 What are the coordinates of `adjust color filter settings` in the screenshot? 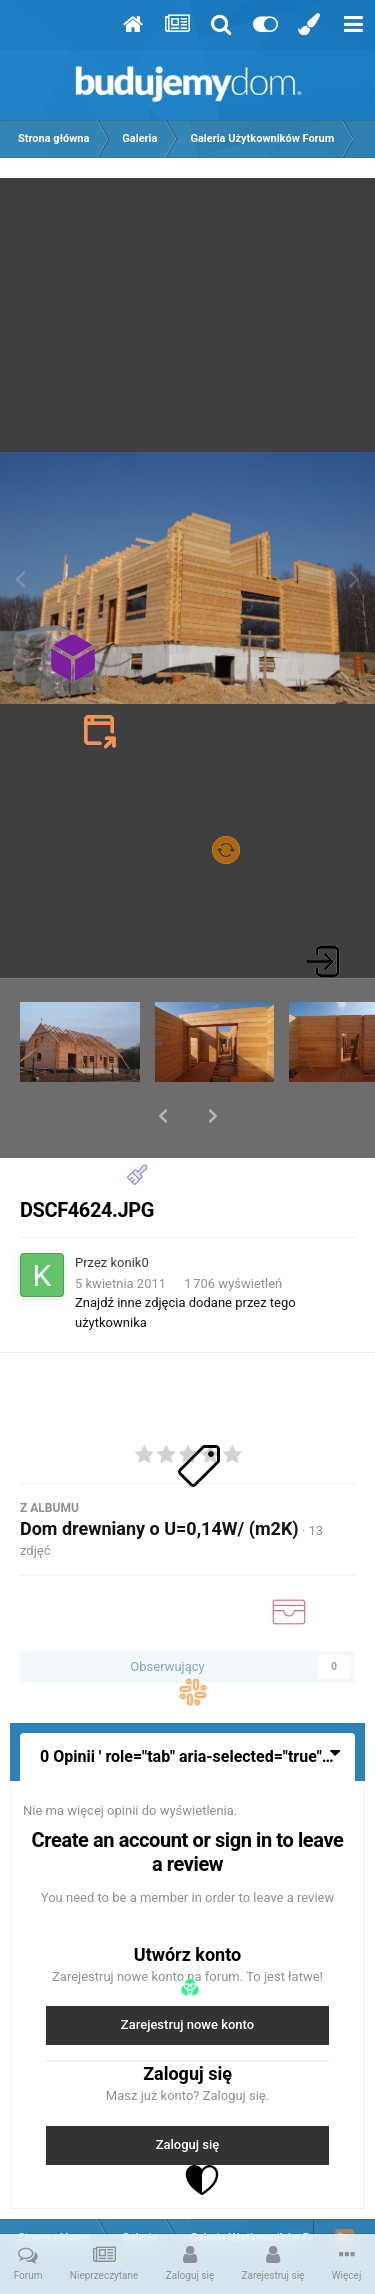 It's located at (190, 1987).